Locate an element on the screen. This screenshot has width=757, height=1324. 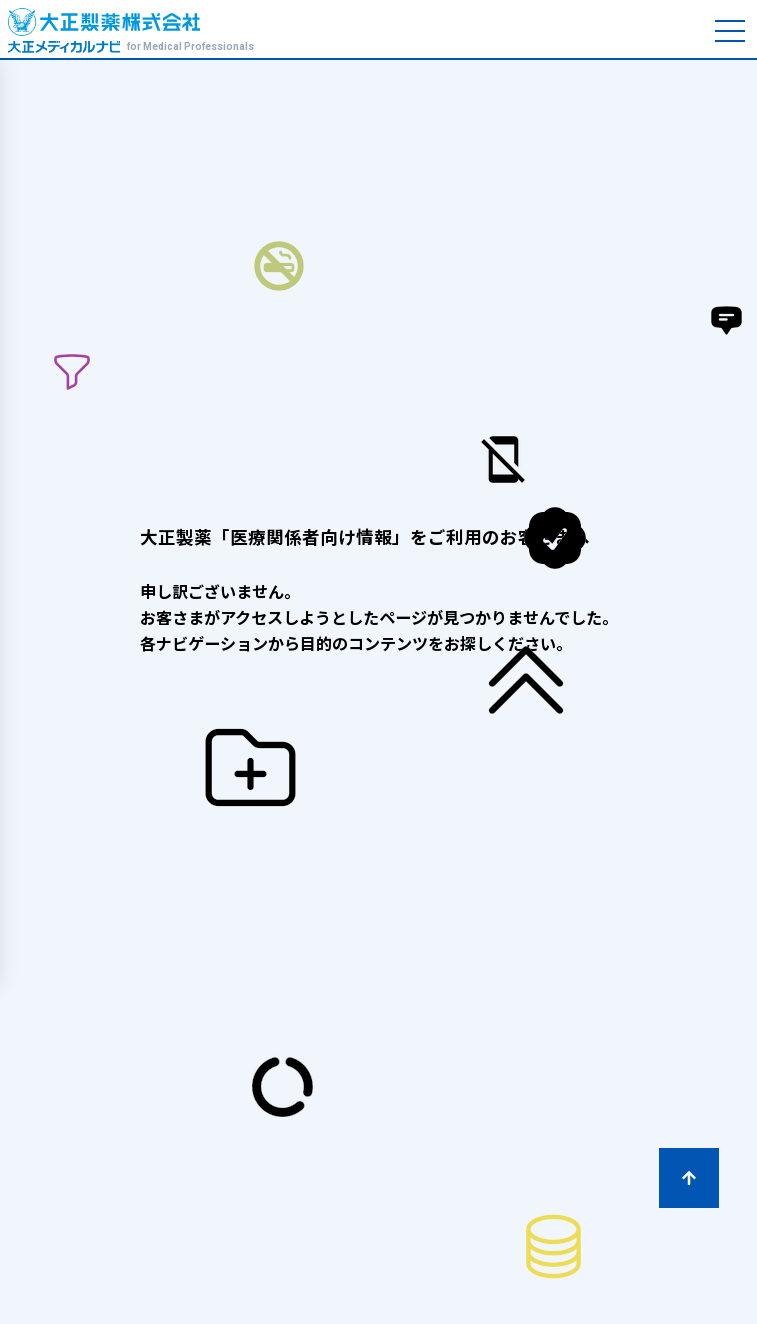
open chat or messaging is located at coordinates (726, 320).